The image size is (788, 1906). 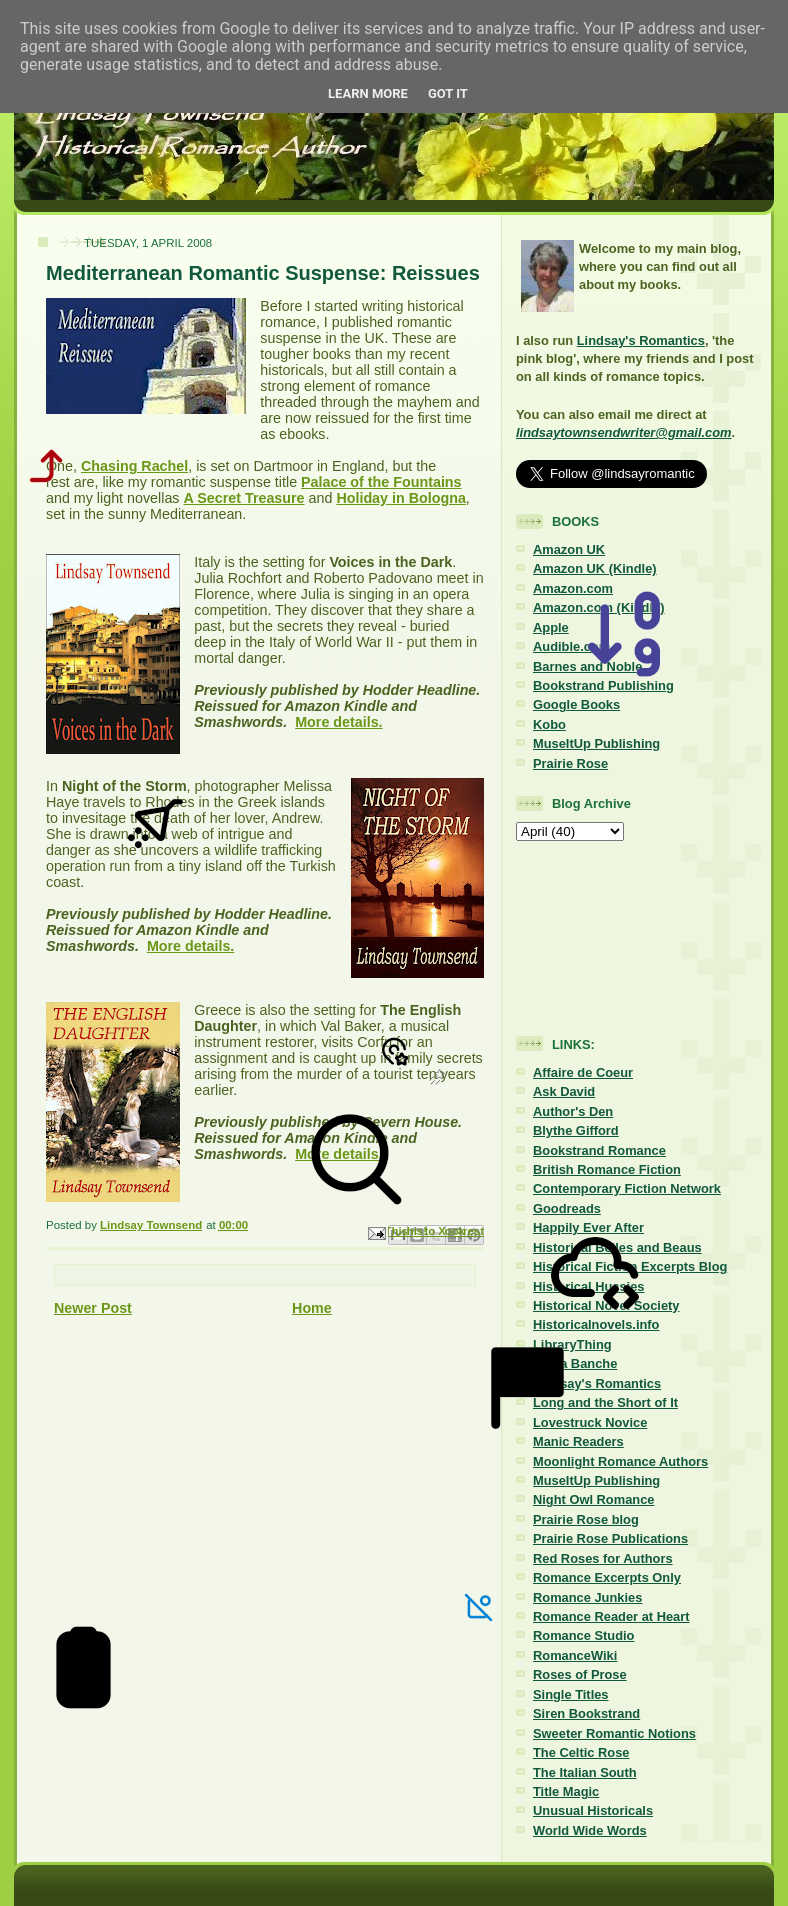 I want to click on mute or disable notifications, so click(x=478, y=1607).